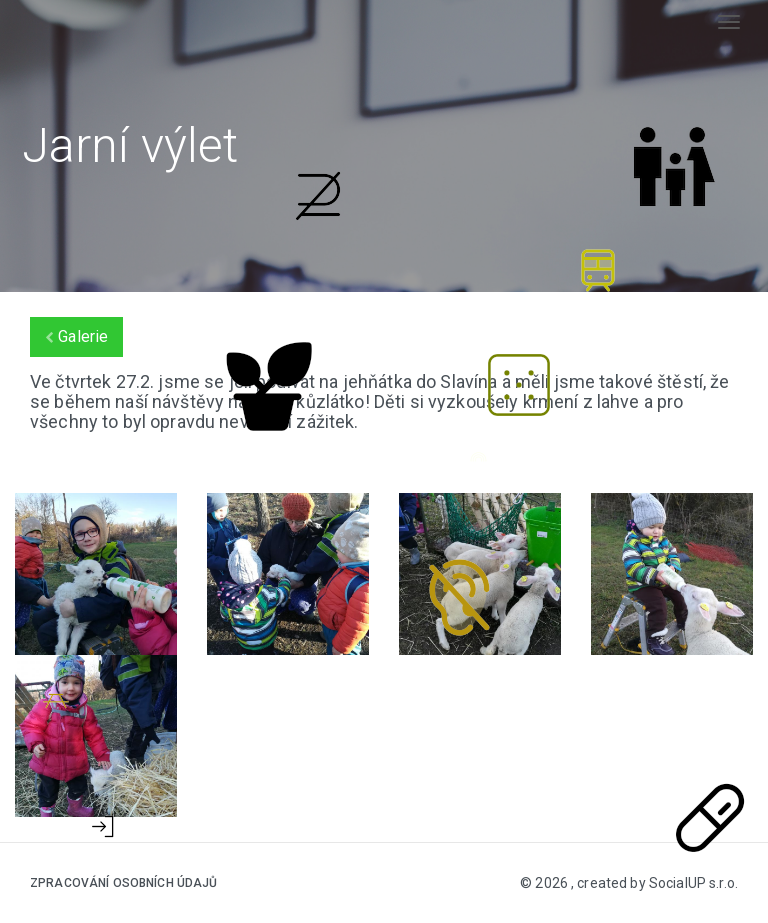 Image resolution: width=768 pixels, height=923 pixels. What do you see at coordinates (318, 196) in the screenshot?
I see `indicates "not superset of" mathematical relationship` at bounding box center [318, 196].